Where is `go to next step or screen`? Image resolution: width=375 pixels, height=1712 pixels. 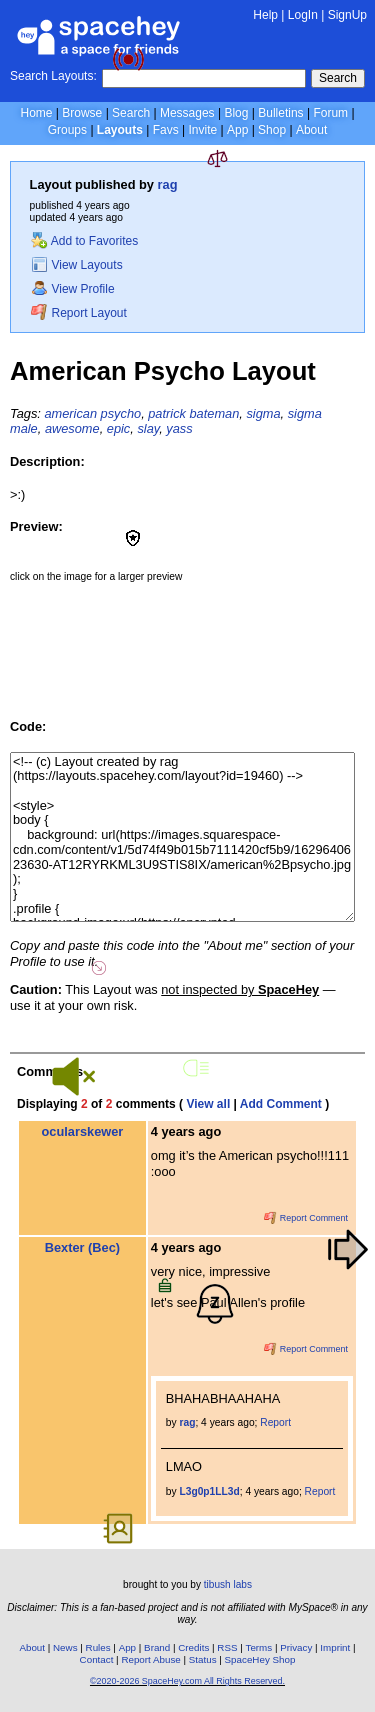
go to next step or screen is located at coordinates (346, 1249).